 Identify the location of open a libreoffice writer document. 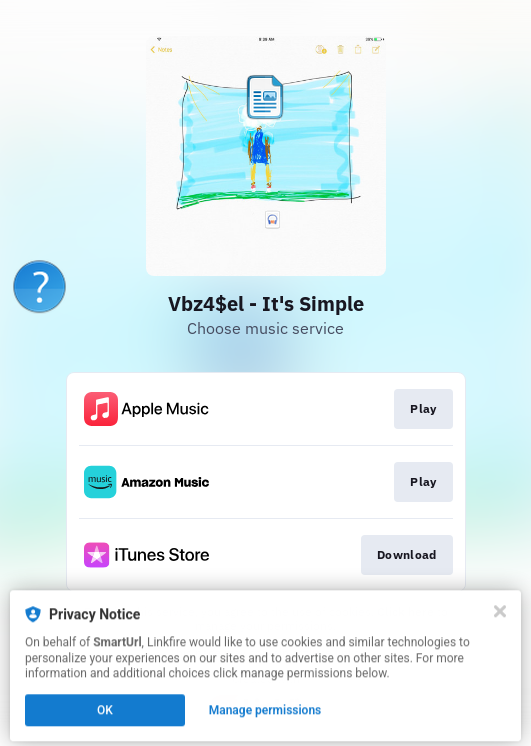
(265, 97).